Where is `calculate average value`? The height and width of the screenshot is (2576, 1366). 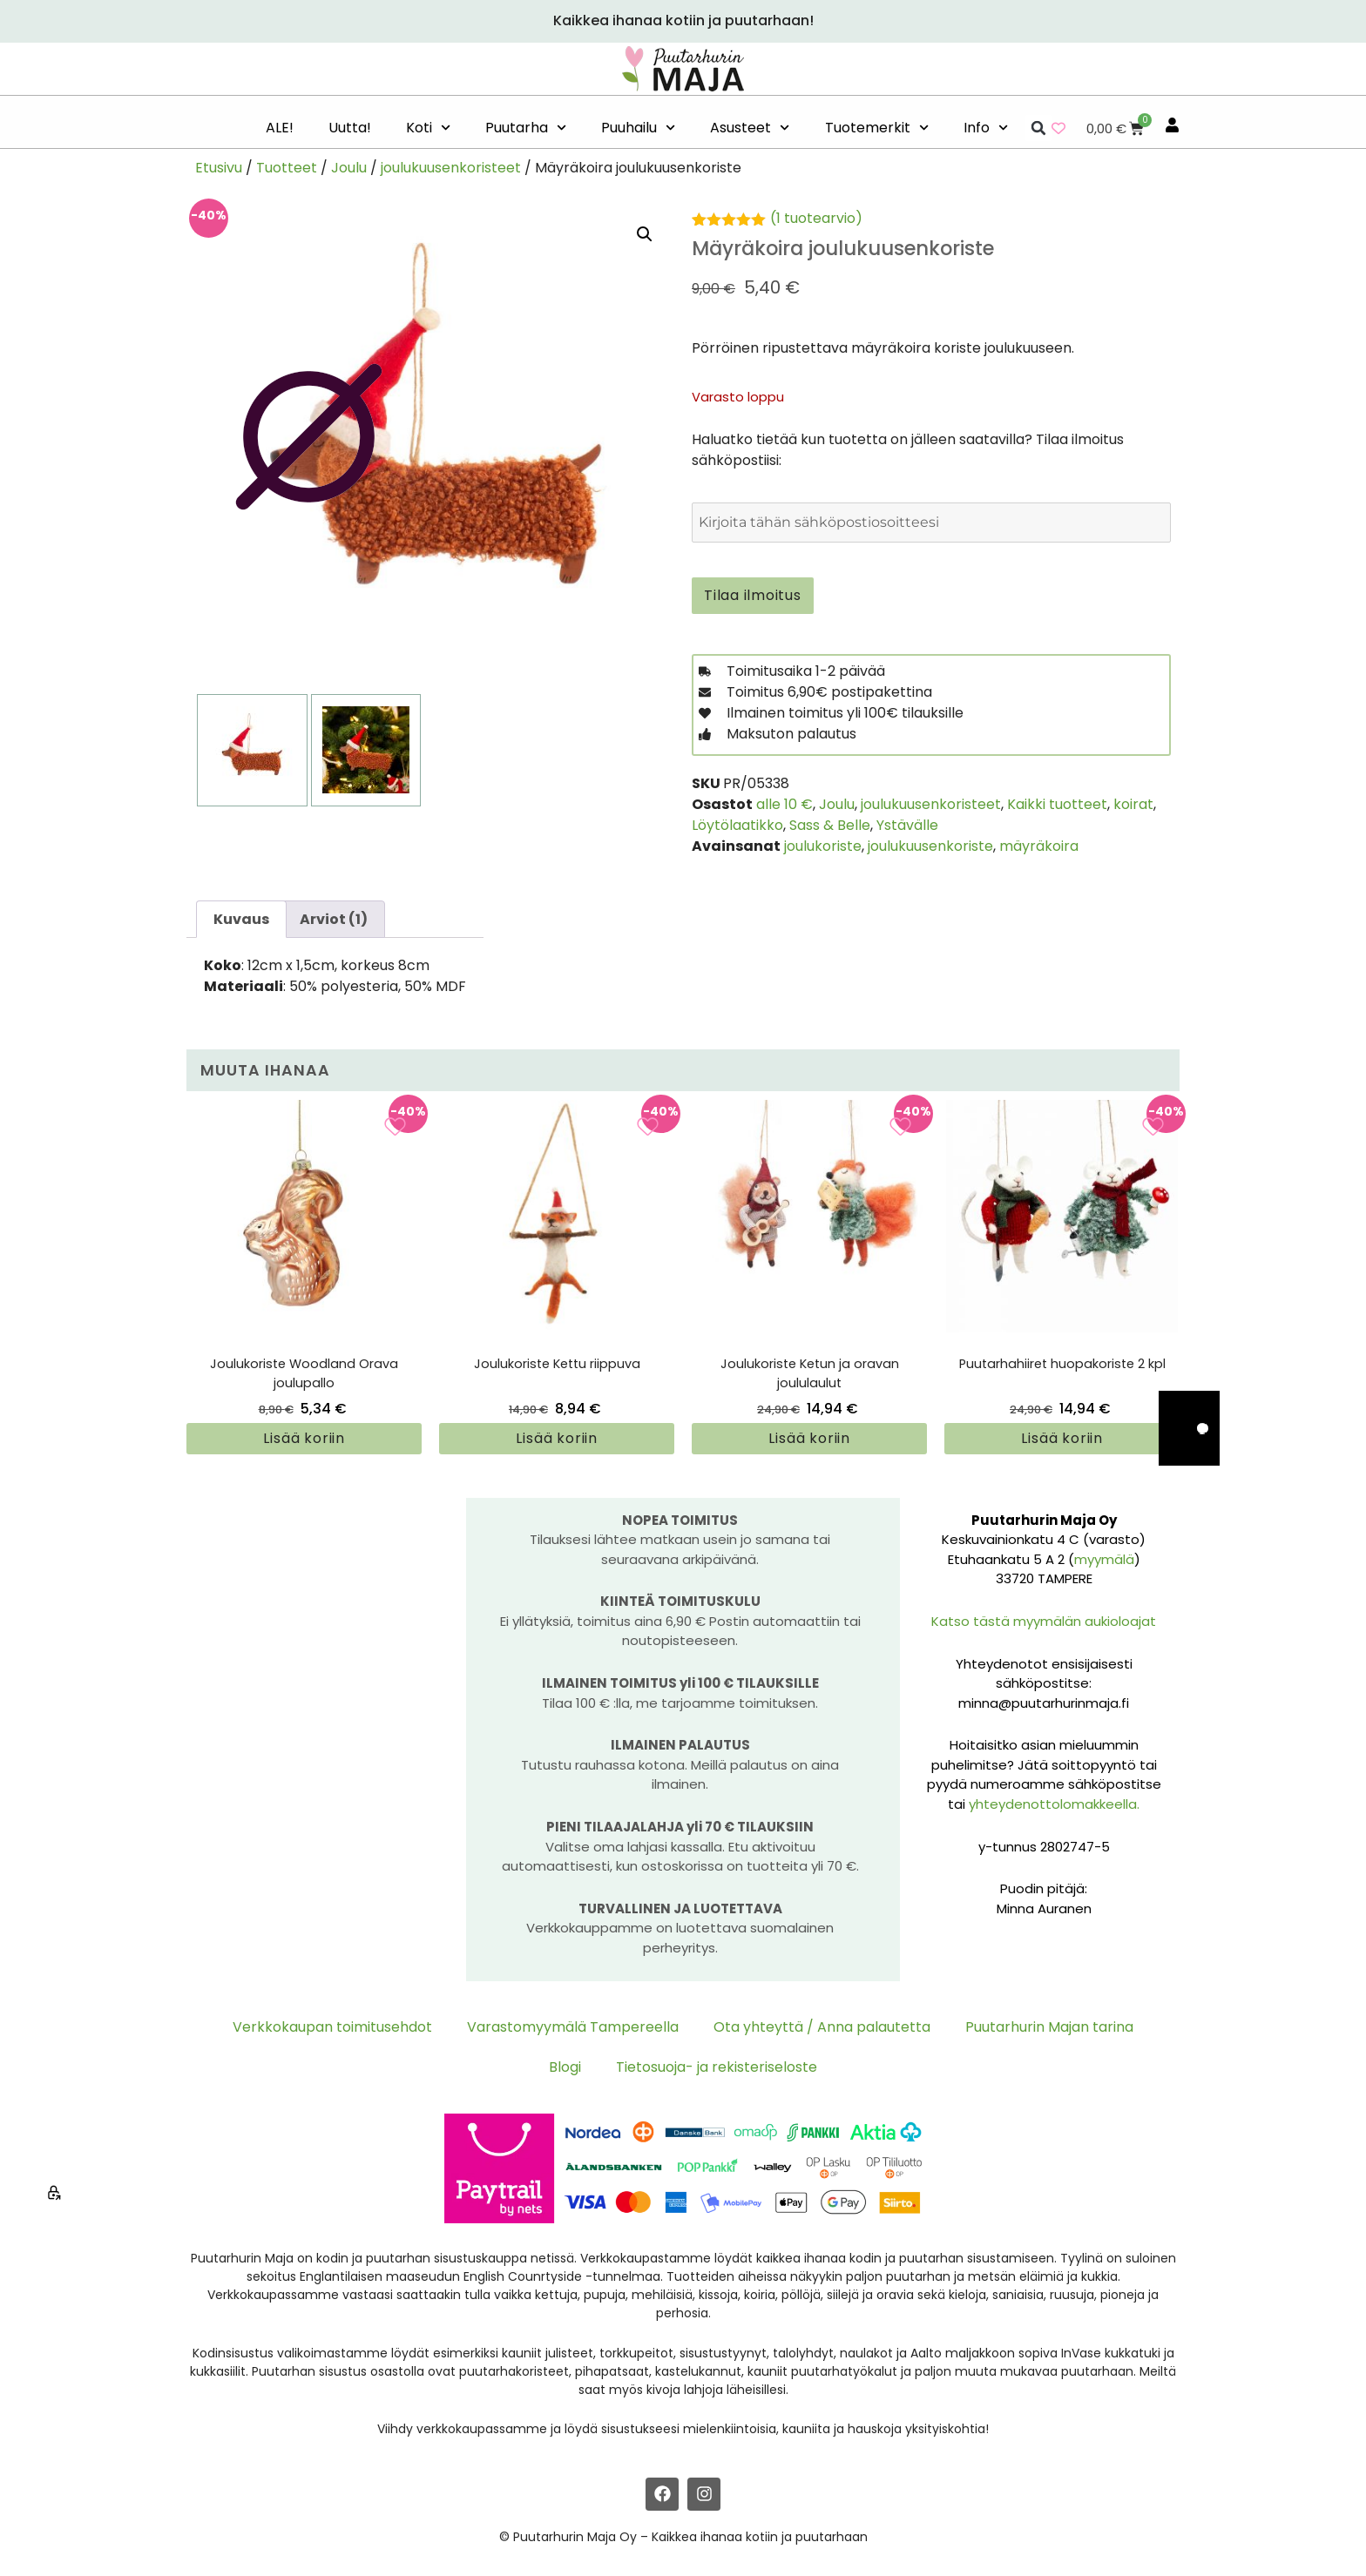 calculate average value is located at coordinates (308, 436).